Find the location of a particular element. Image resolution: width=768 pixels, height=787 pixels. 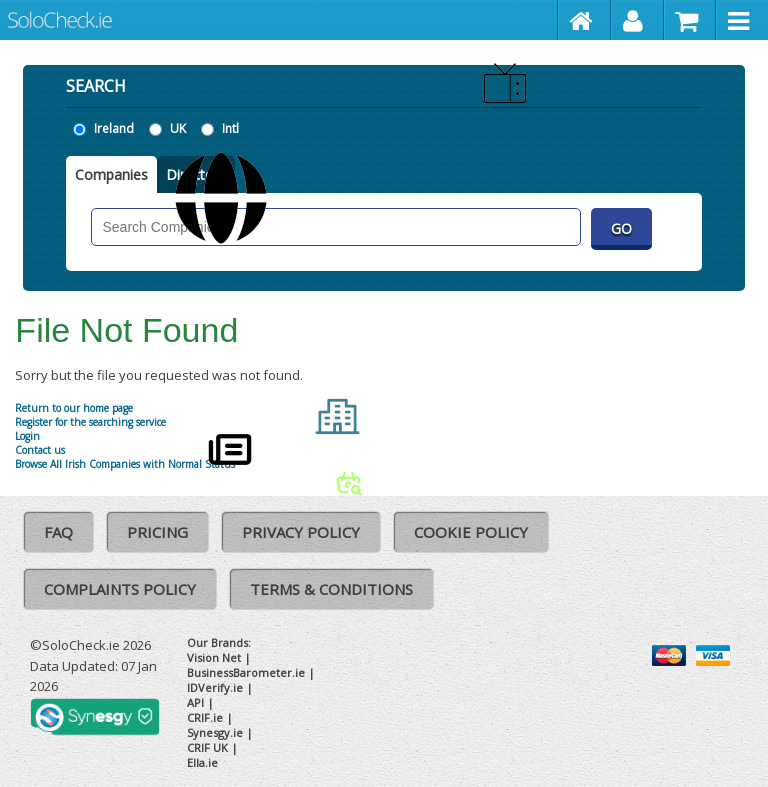

search items in your shopping basket is located at coordinates (348, 482).